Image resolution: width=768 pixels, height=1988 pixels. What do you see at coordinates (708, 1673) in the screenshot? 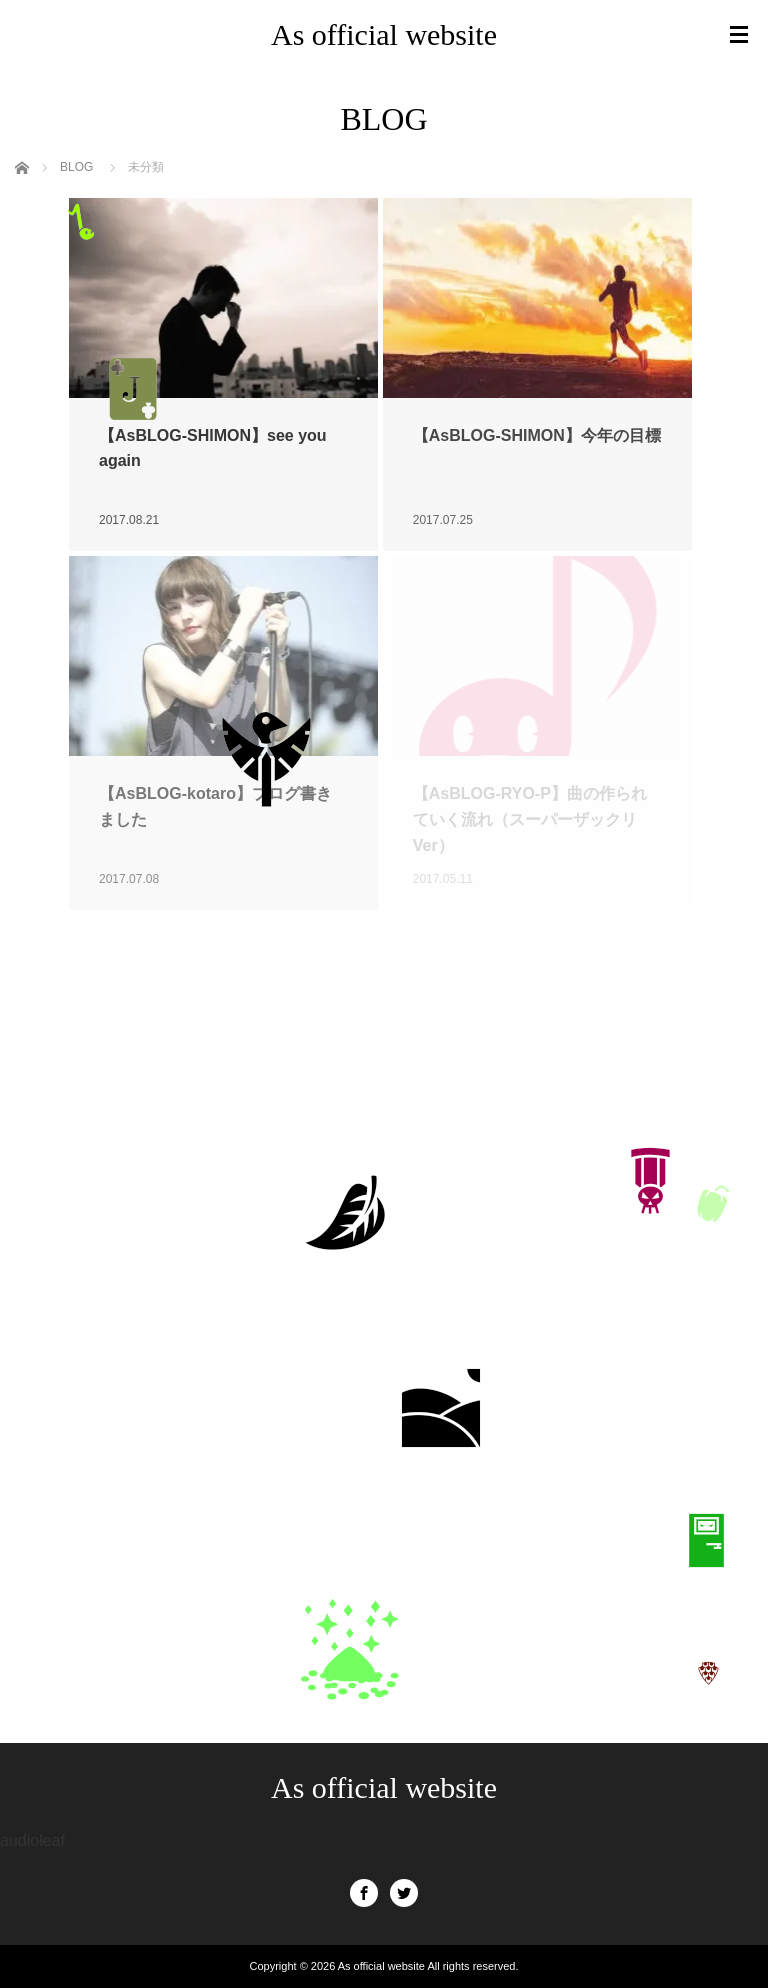
I see `activate energy shield or defensive ability` at bounding box center [708, 1673].